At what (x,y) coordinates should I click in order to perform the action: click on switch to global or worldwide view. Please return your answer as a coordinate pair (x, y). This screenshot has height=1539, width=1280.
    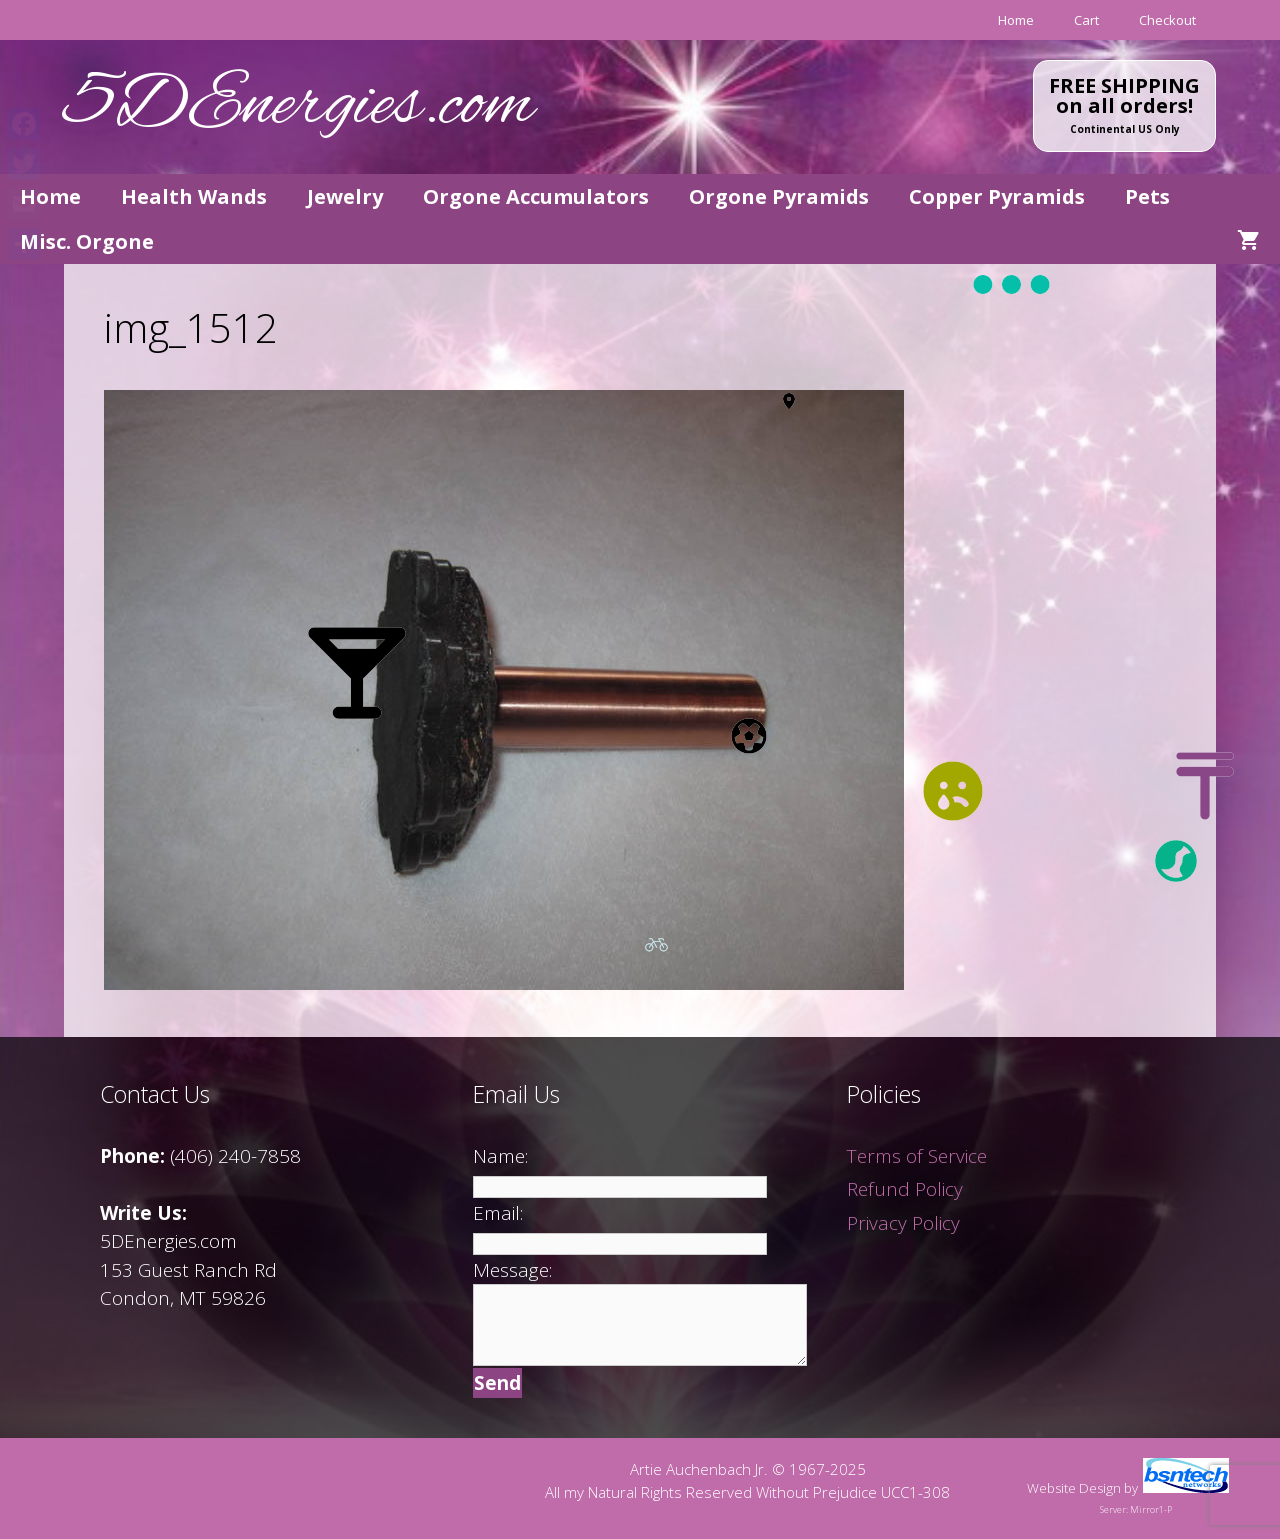
    Looking at the image, I should click on (1176, 861).